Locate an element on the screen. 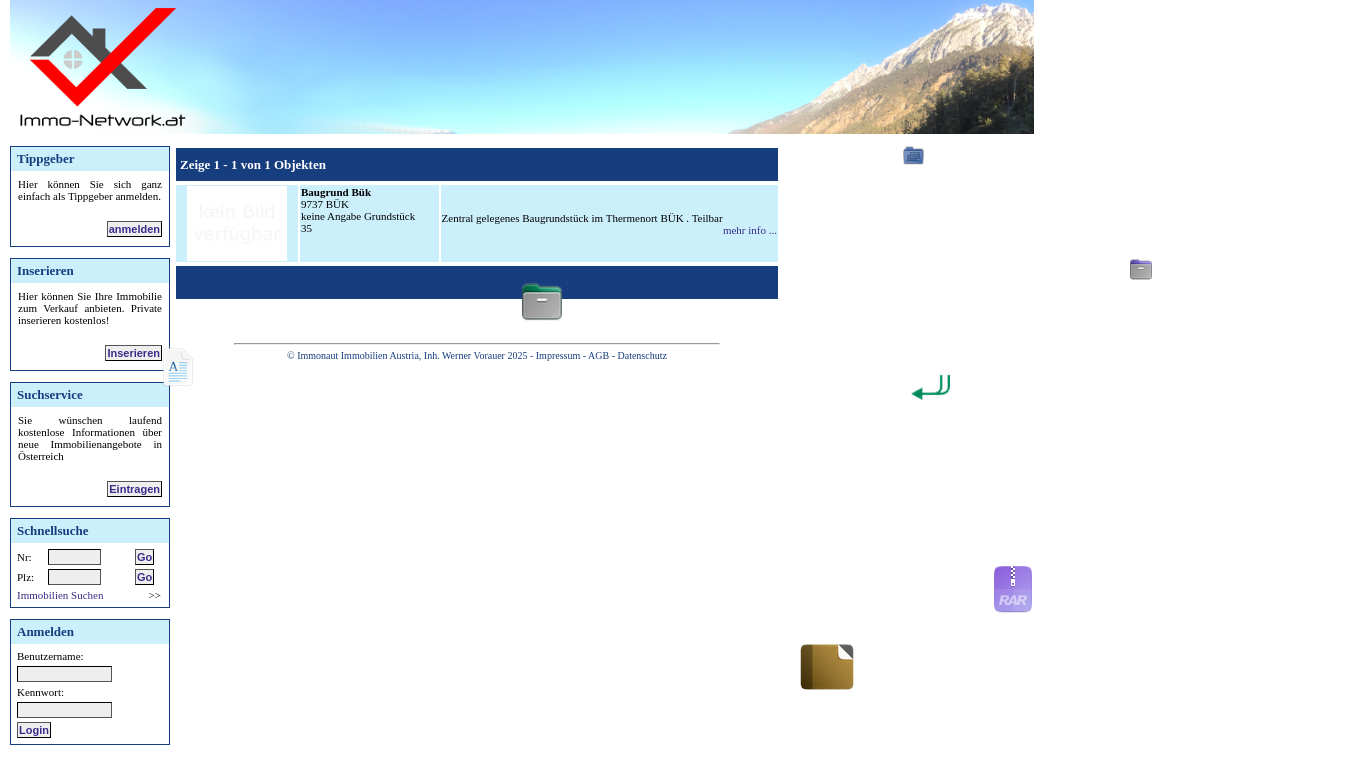 The width and height of the screenshot is (1351, 764). indicates a RAR compressed archive file is located at coordinates (1013, 589).